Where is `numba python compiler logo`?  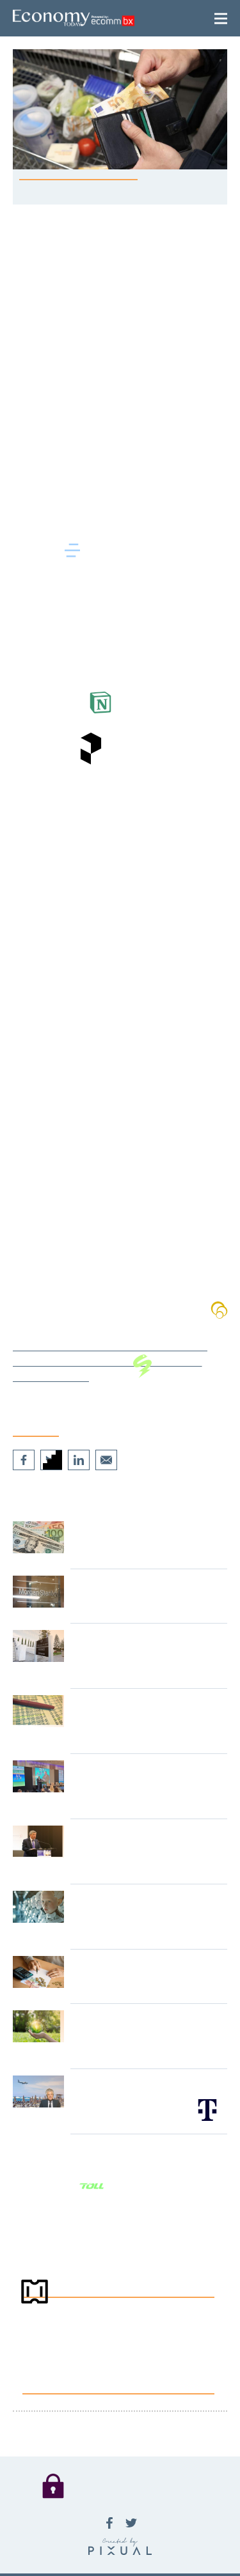
numba python compiler logo is located at coordinates (142, 1366).